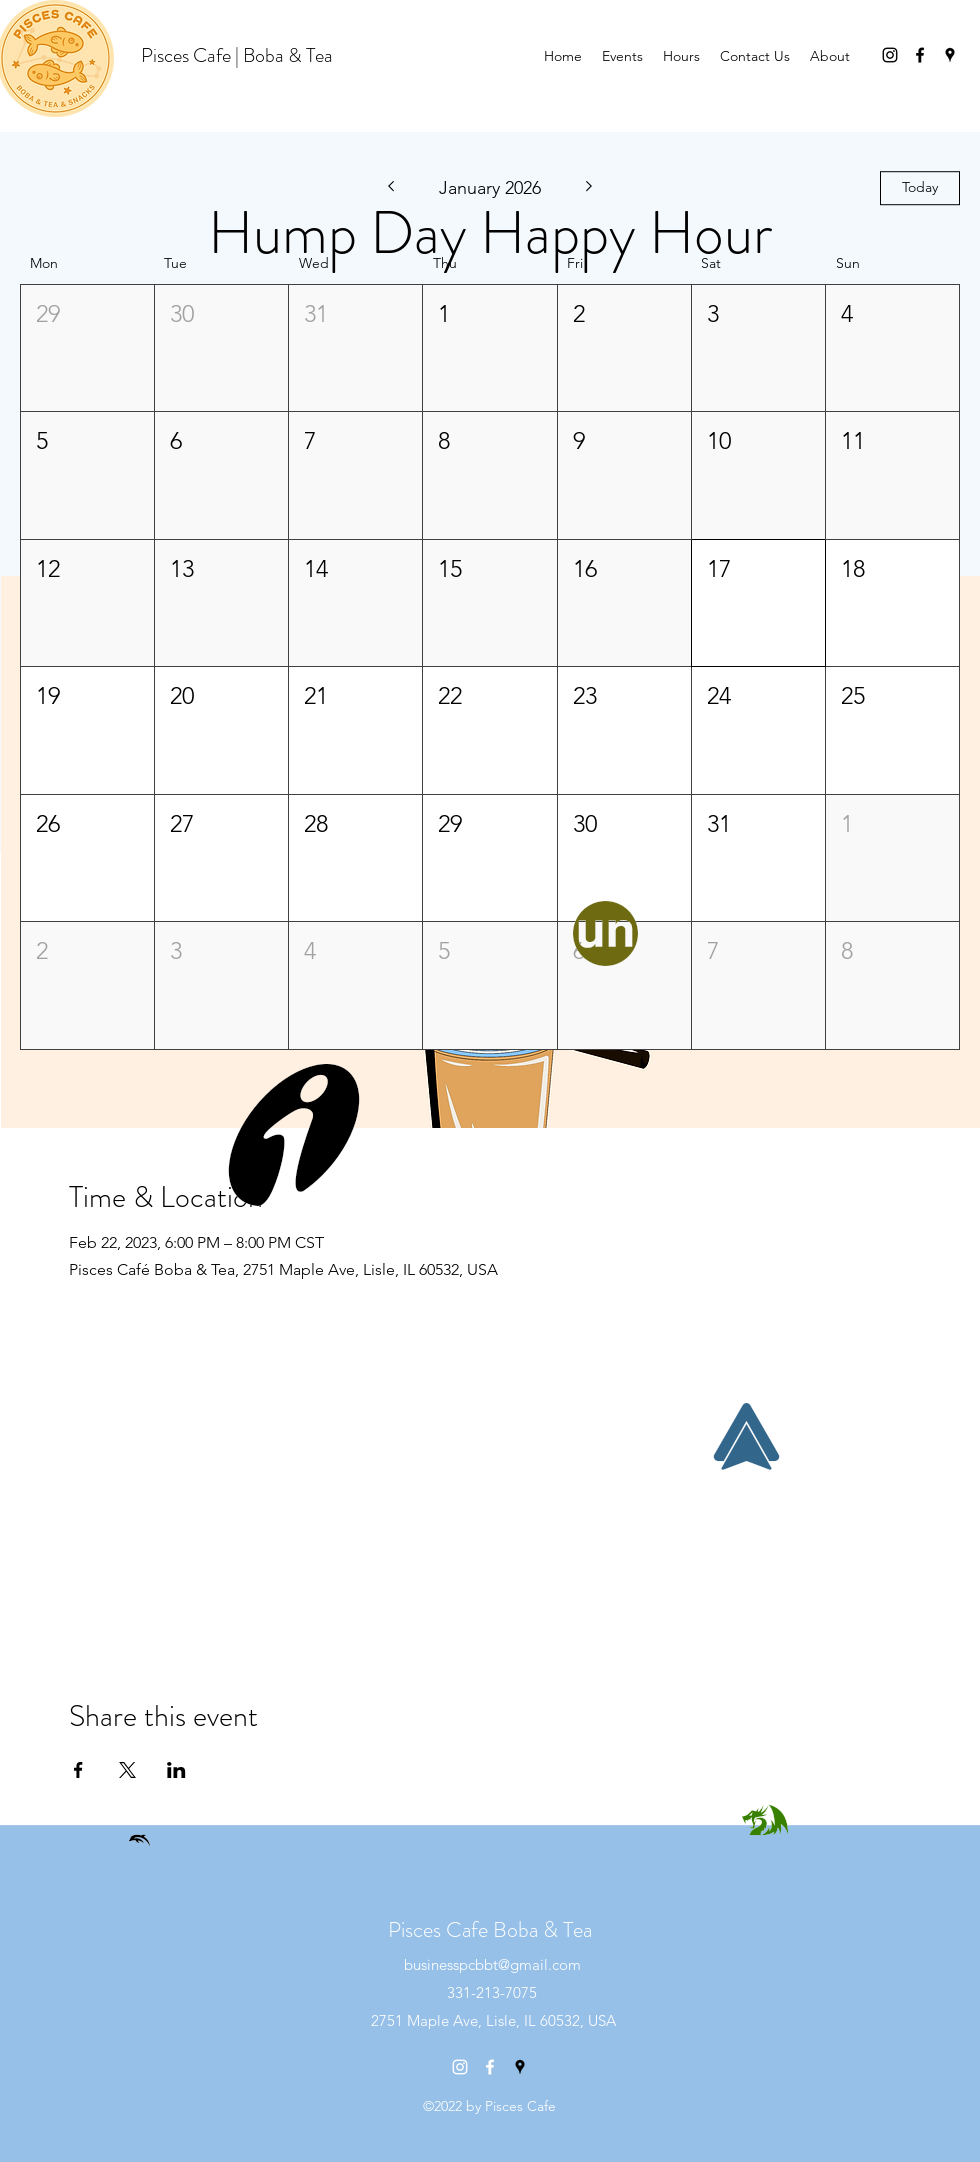 The image size is (980, 2162). I want to click on unstop platform logo, so click(605, 933).